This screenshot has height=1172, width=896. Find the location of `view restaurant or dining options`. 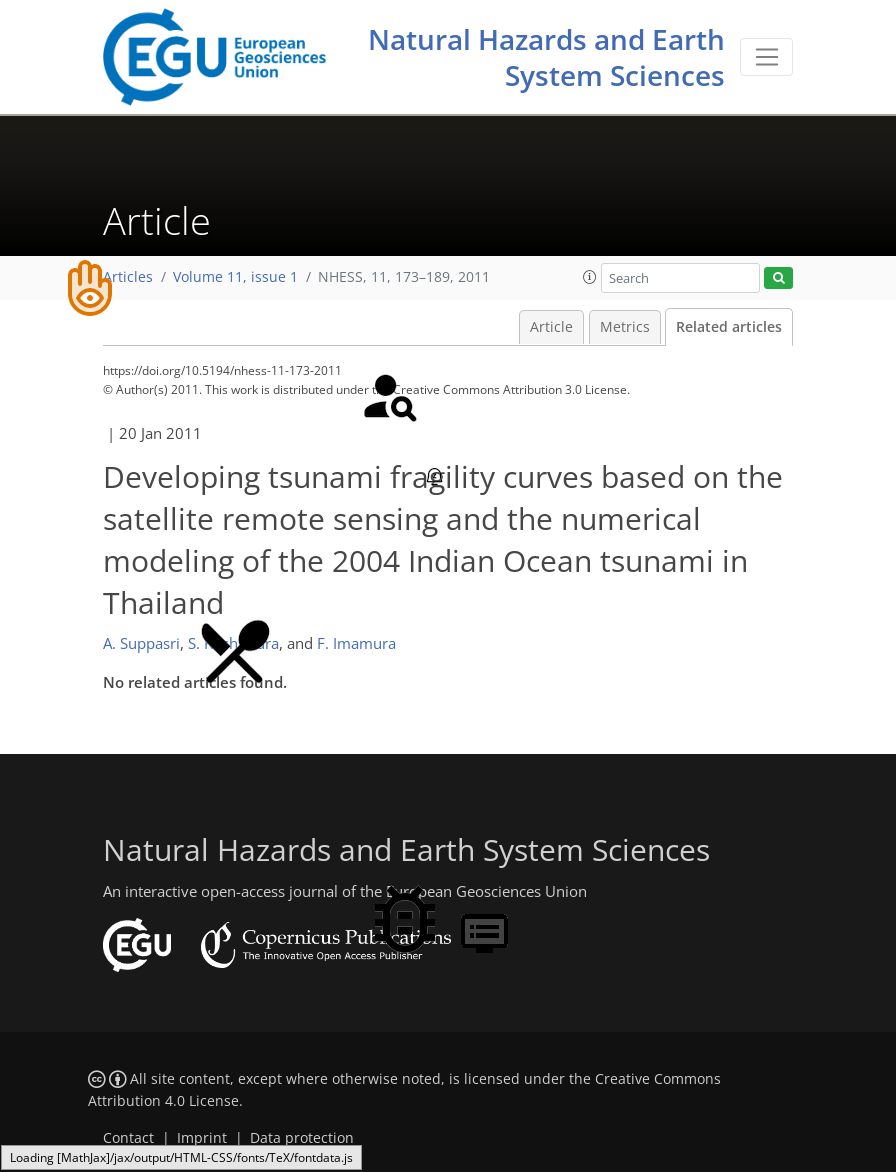

view restaurant or dining options is located at coordinates (234, 651).